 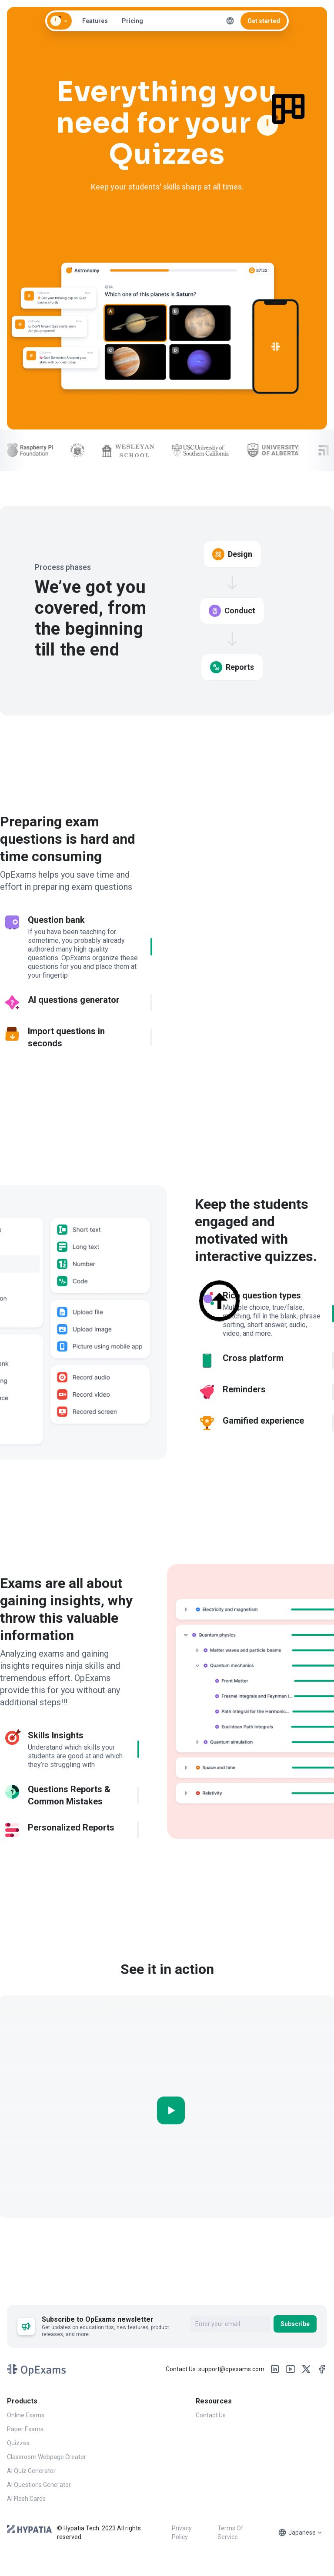 I want to click on upload a file or document, so click(x=219, y=1301).